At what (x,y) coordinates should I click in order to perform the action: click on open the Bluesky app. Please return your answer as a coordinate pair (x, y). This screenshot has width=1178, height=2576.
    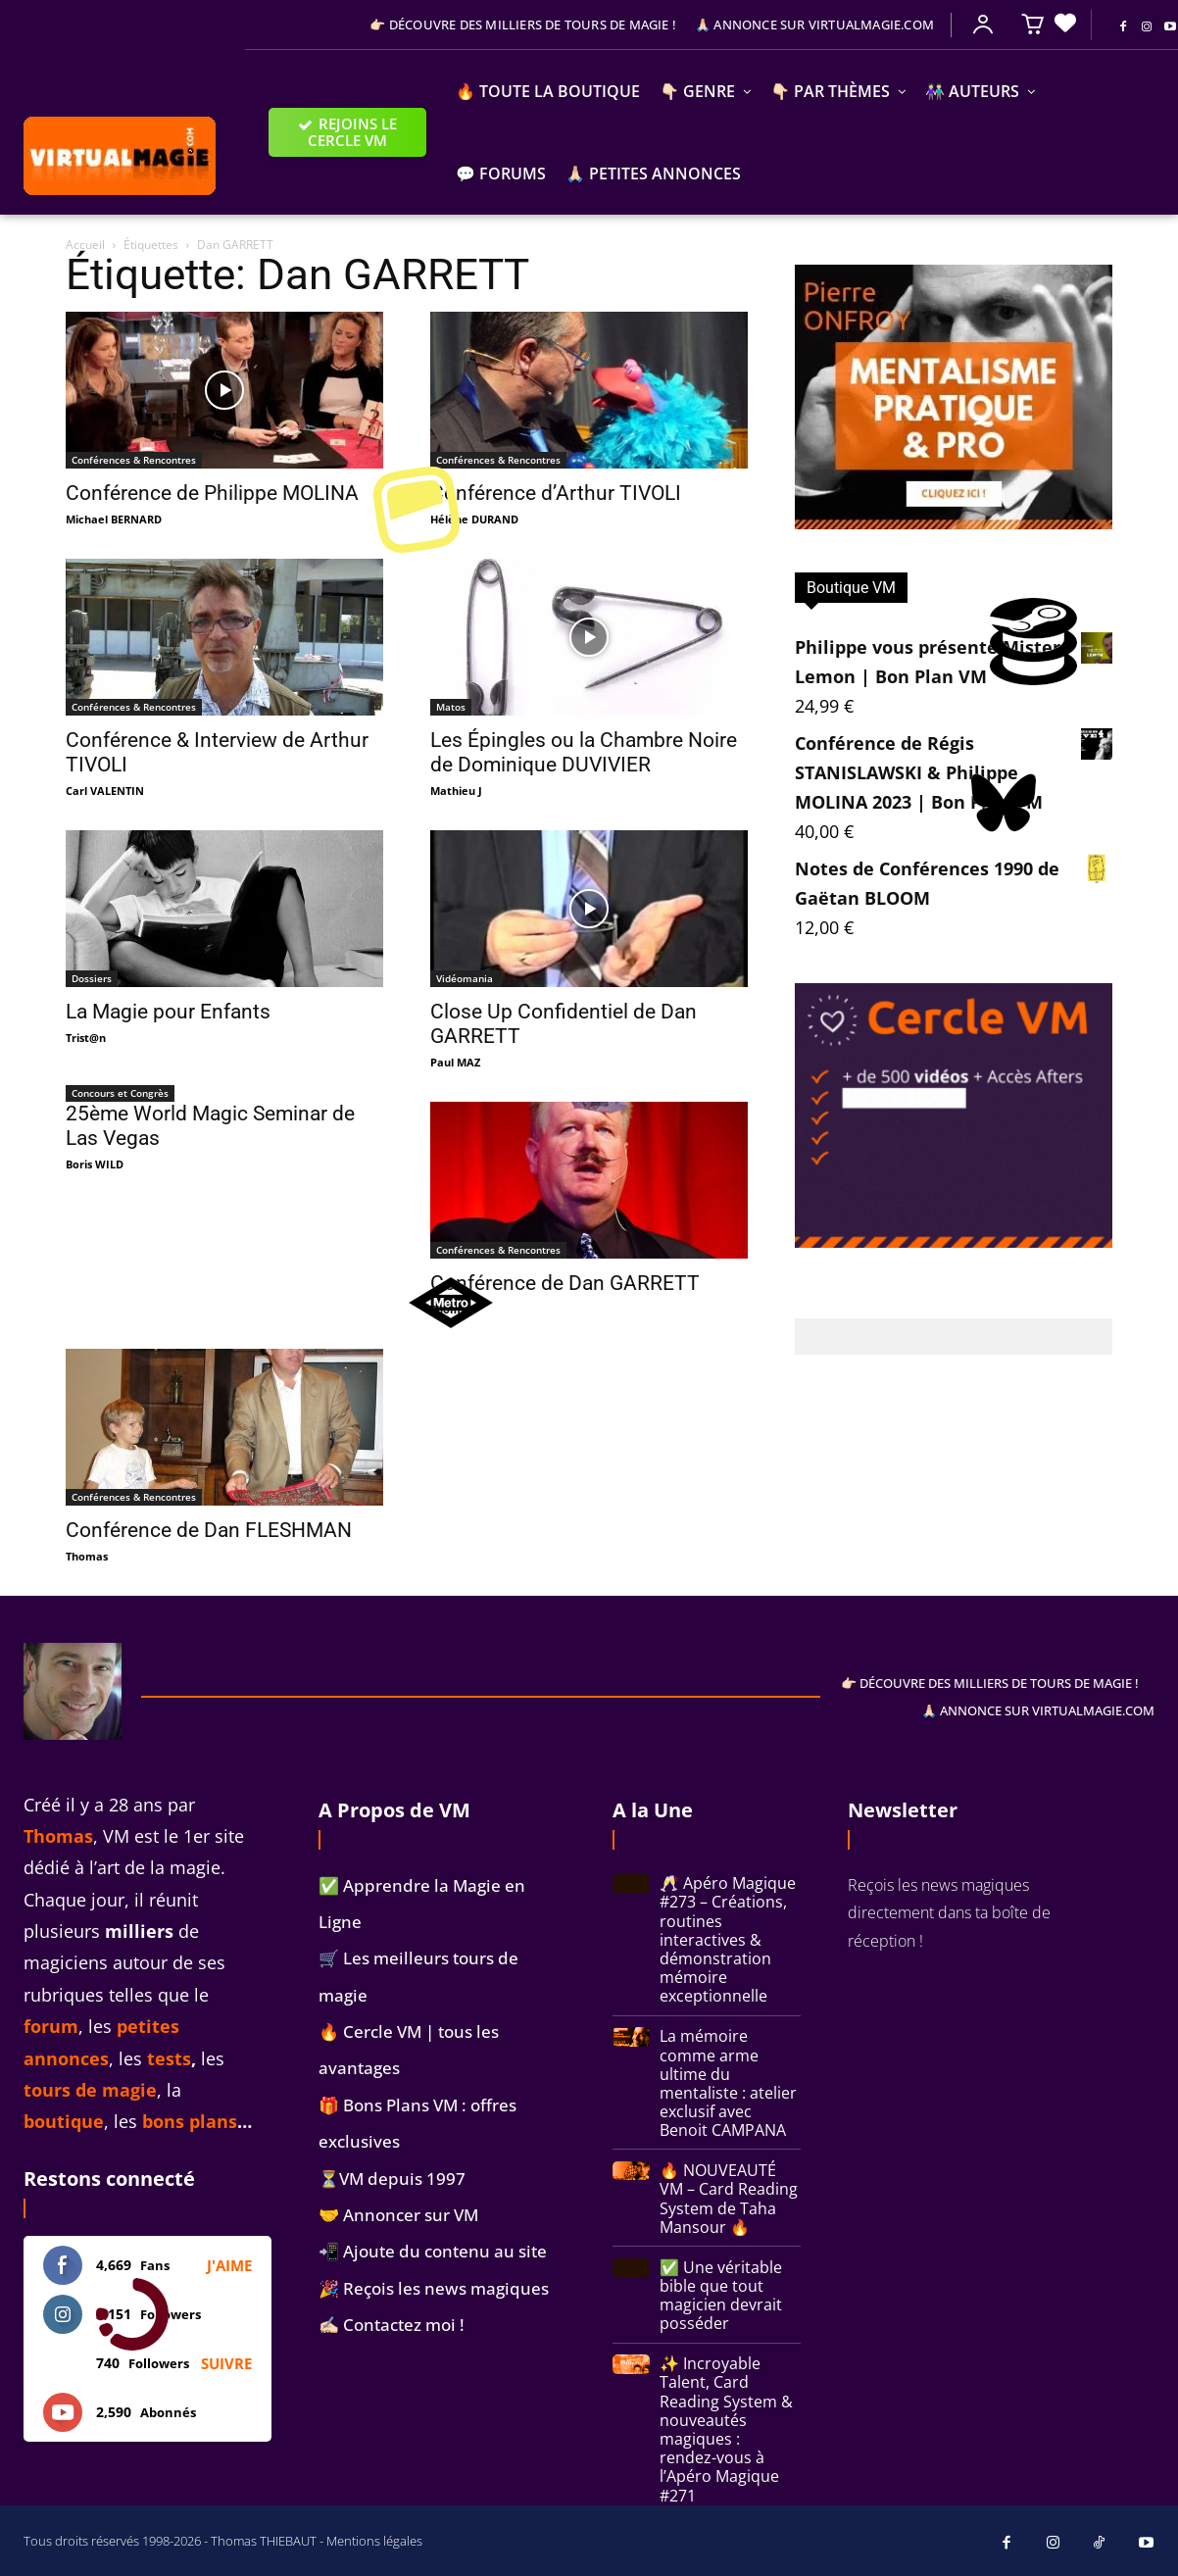
    Looking at the image, I should click on (1004, 803).